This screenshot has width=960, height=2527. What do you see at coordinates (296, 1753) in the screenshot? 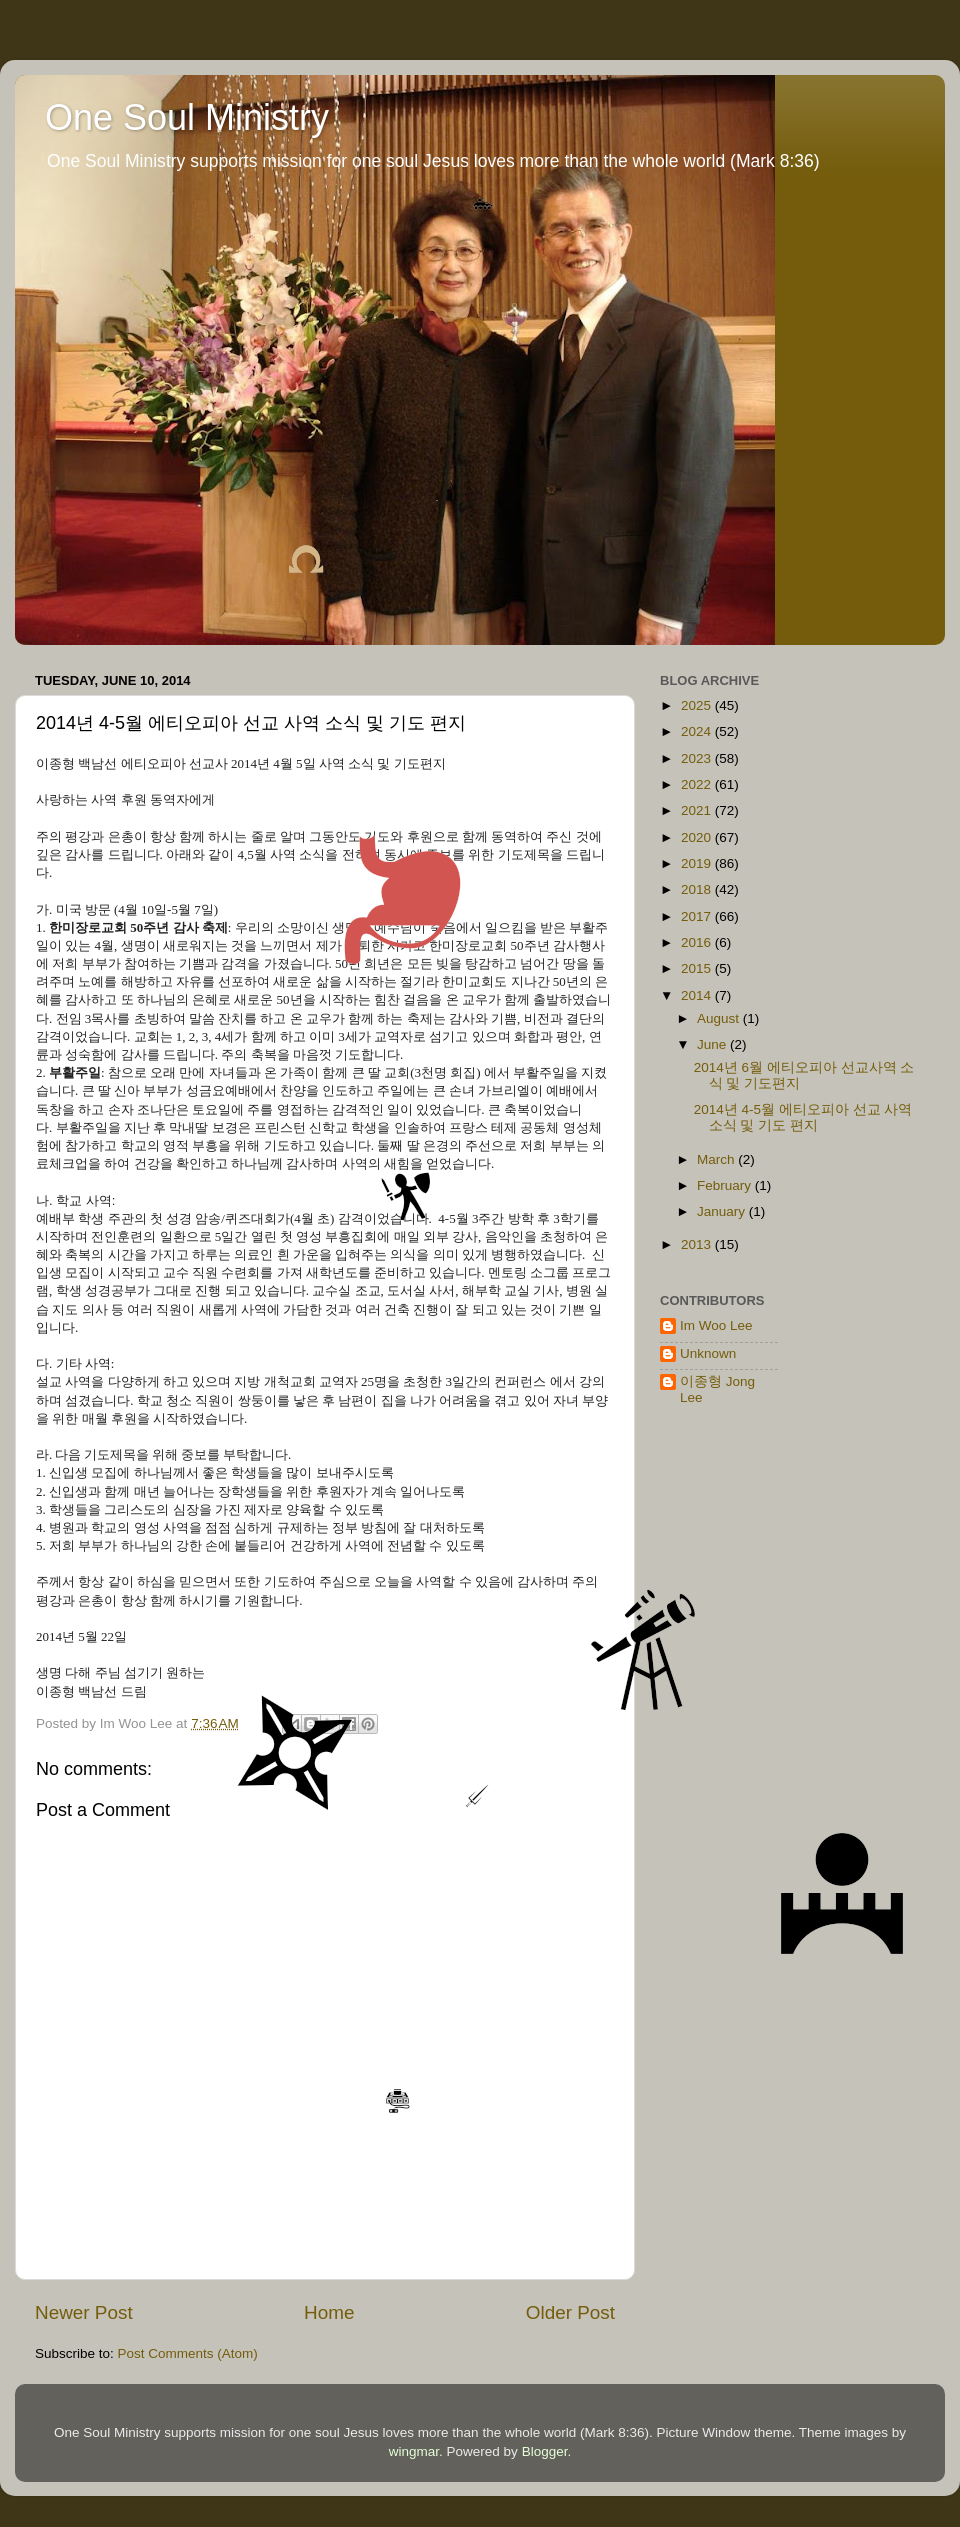
I see `a ninja or stealth-themed game element` at bounding box center [296, 1753].